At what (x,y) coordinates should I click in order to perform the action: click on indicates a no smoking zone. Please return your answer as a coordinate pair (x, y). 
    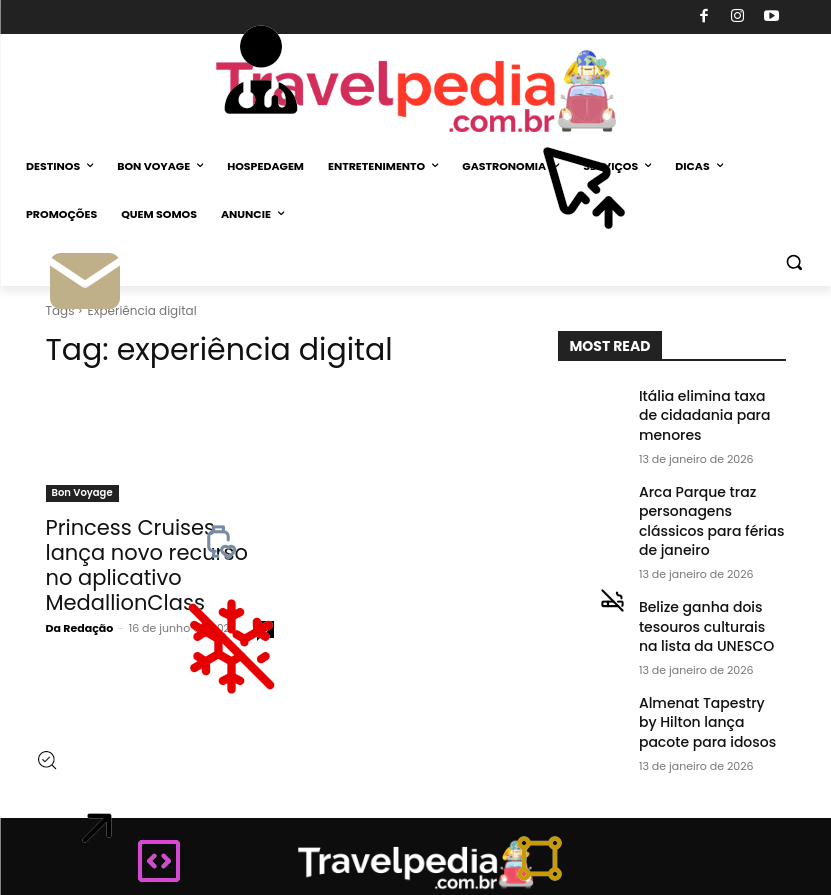
    Looking at the image, I should click on (612, 600).